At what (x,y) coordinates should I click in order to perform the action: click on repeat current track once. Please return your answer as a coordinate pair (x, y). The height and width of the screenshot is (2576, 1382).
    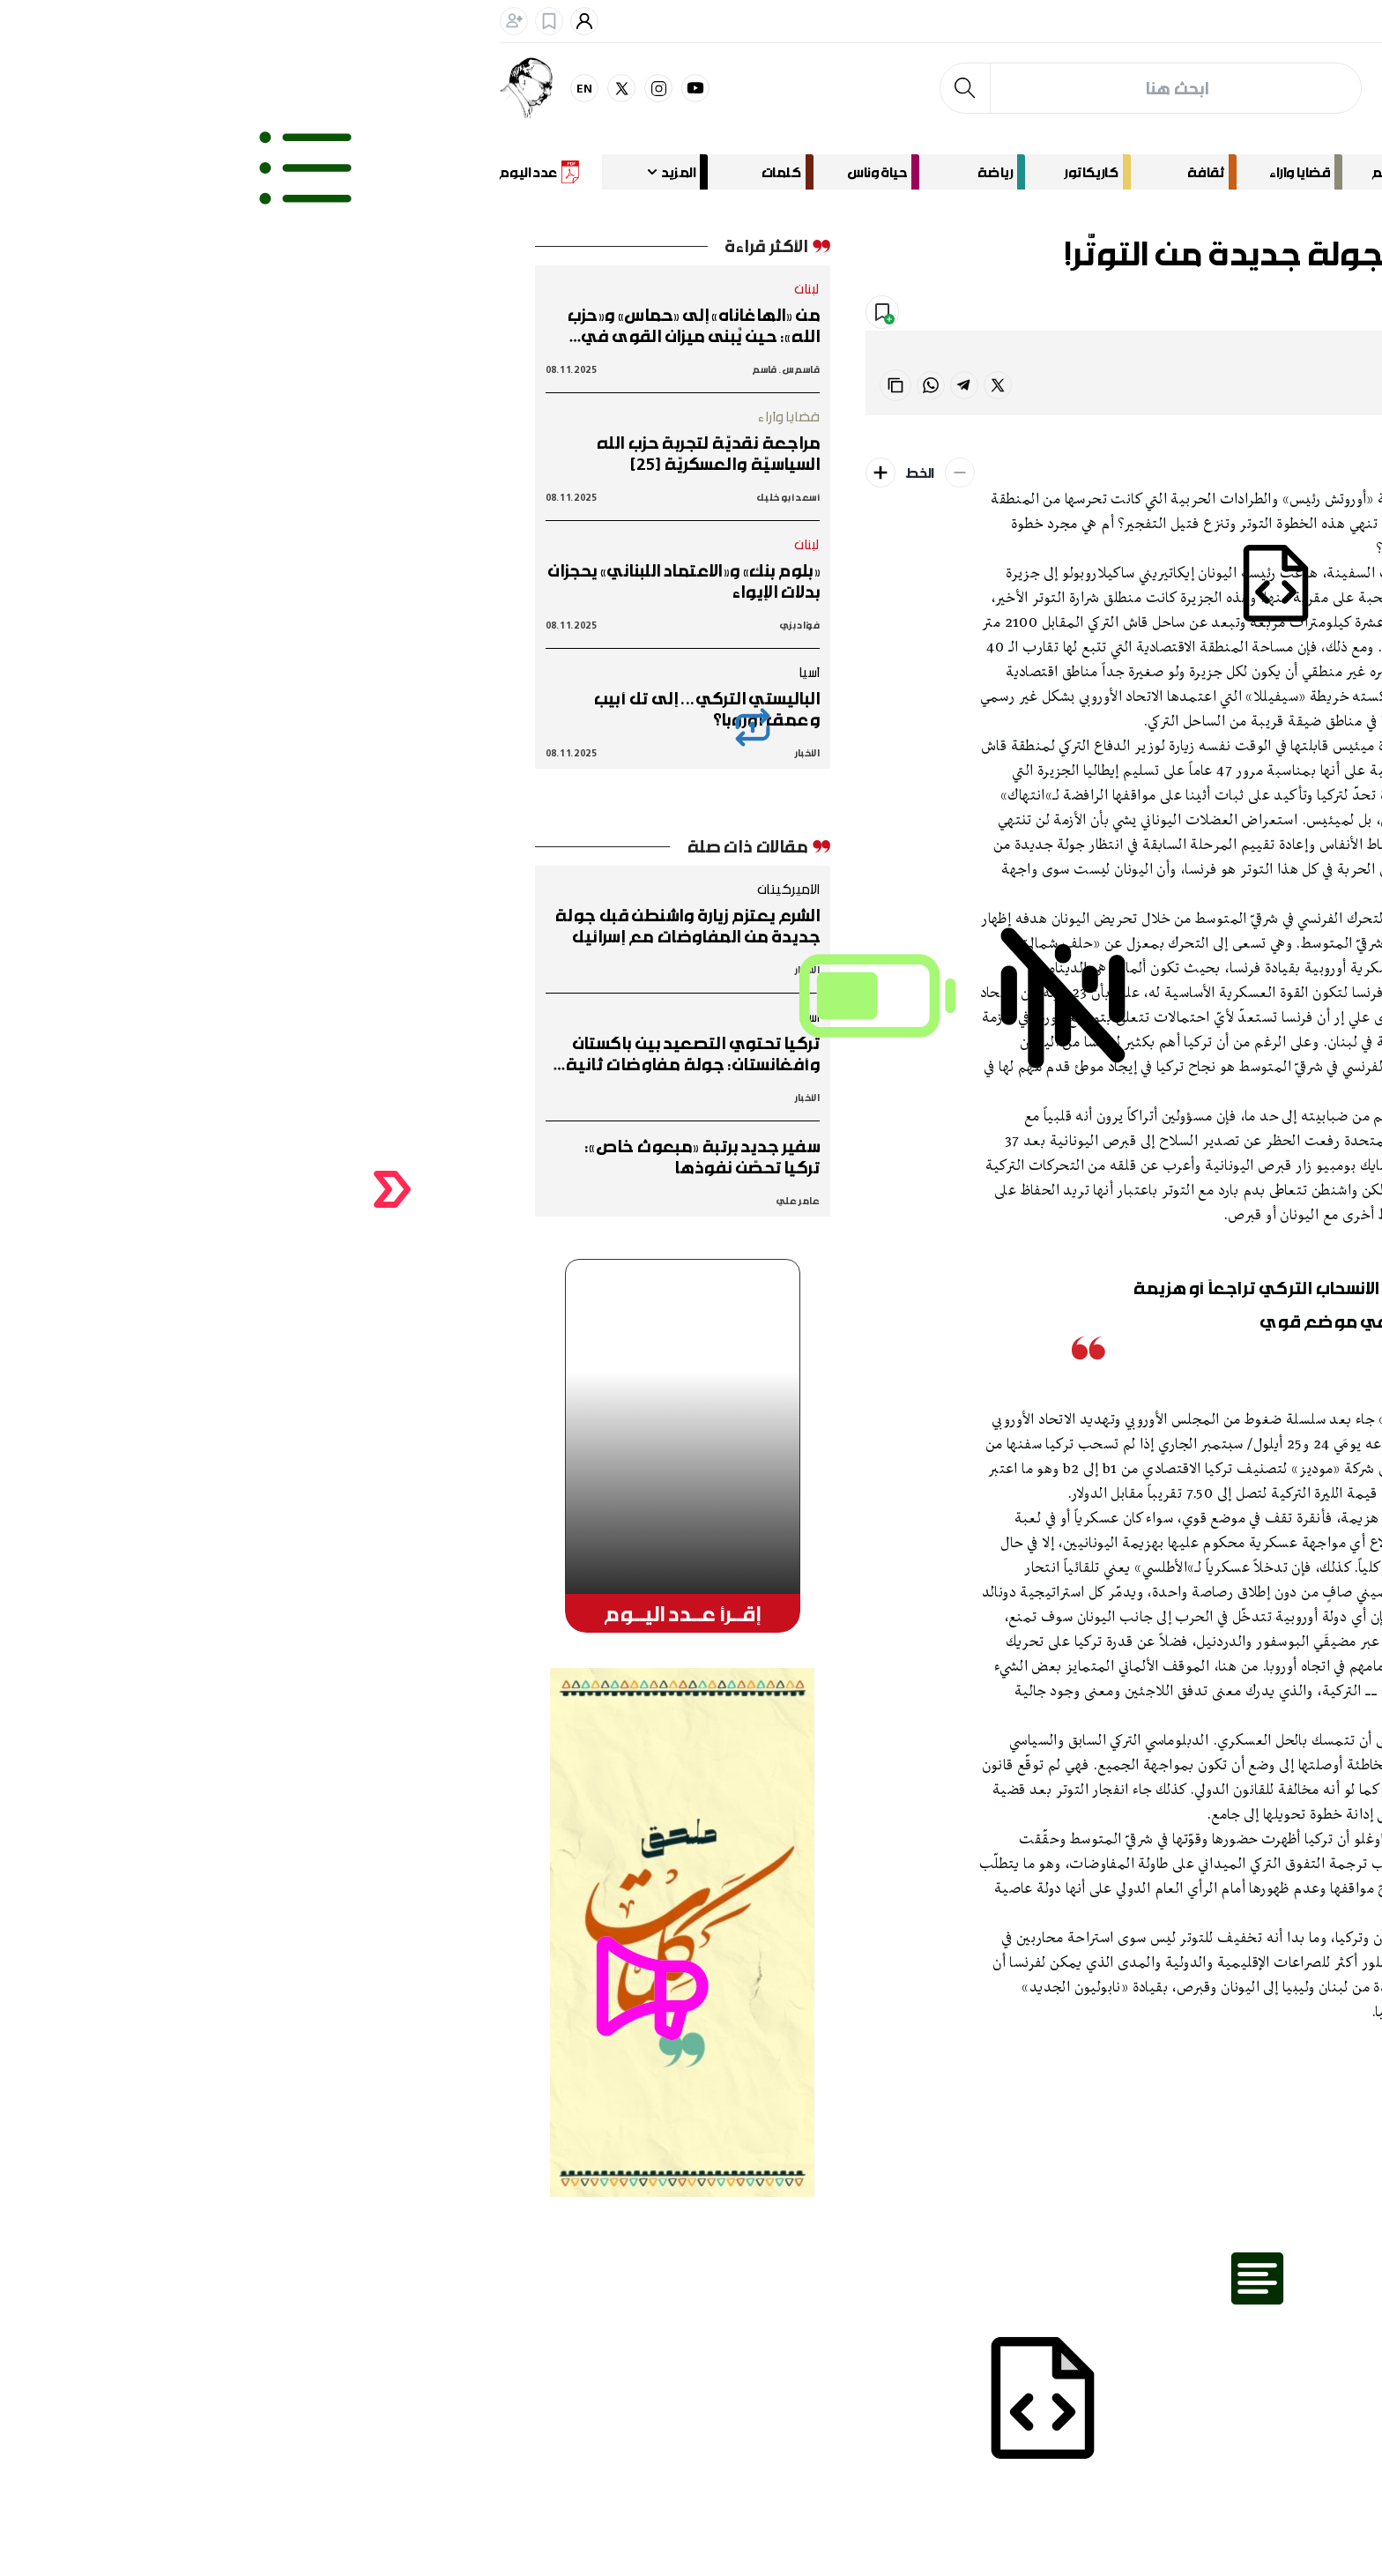
    Looking at the image, I should click on (753, 727).